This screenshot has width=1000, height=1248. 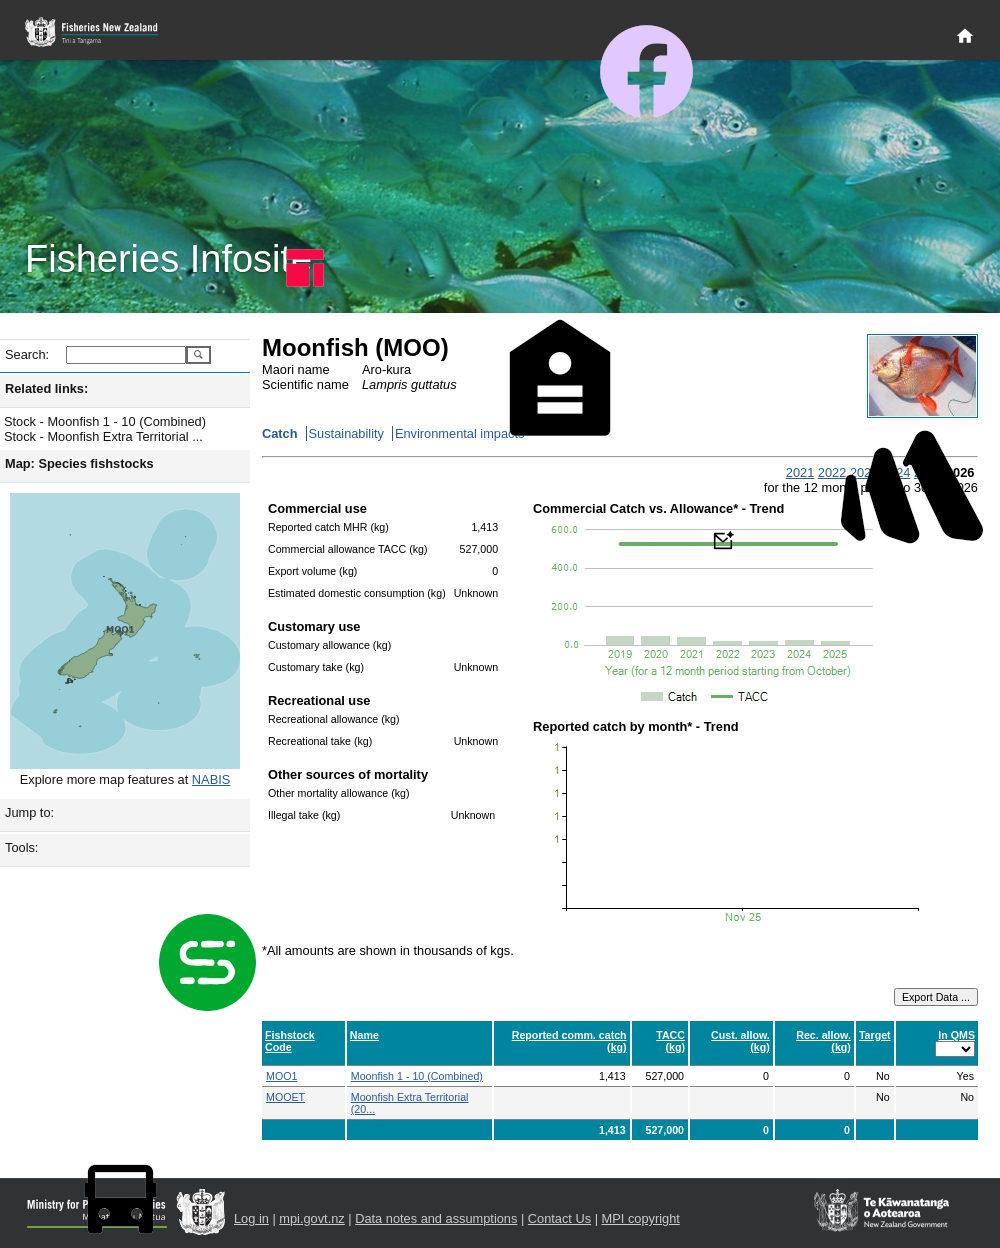 I want to click on better stack logo, so click(x=912, y=487).